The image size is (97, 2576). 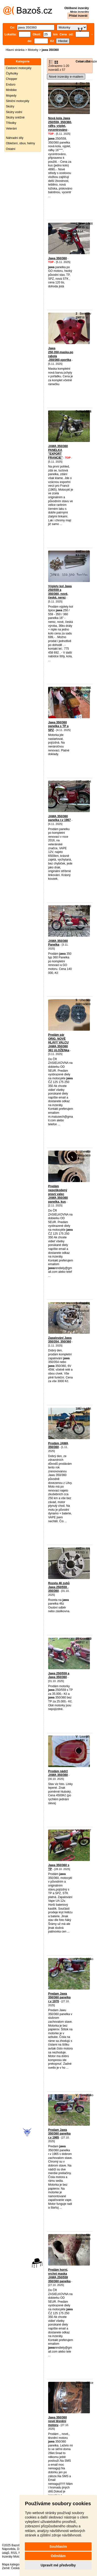 I want to click on indicates protected or guarded status, so click(x=80, y=29).